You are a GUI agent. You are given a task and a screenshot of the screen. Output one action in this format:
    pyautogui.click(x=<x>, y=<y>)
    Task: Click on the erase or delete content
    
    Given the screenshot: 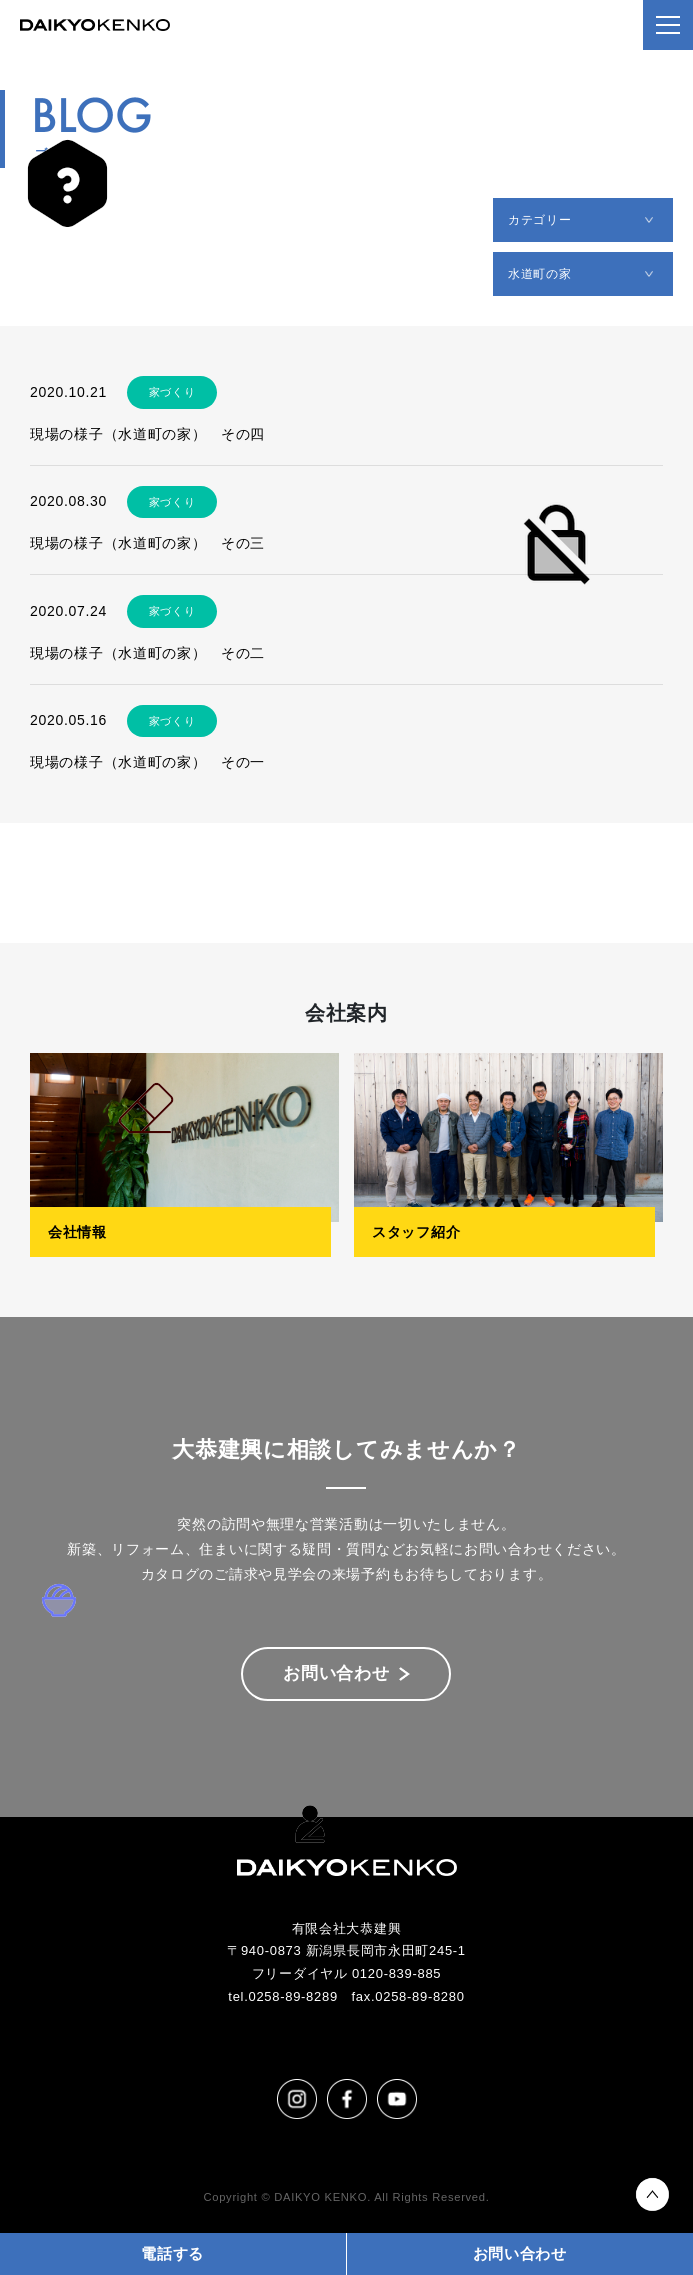 What is the action you would take?
    pyautogui.click(x=146, y=1108)
    